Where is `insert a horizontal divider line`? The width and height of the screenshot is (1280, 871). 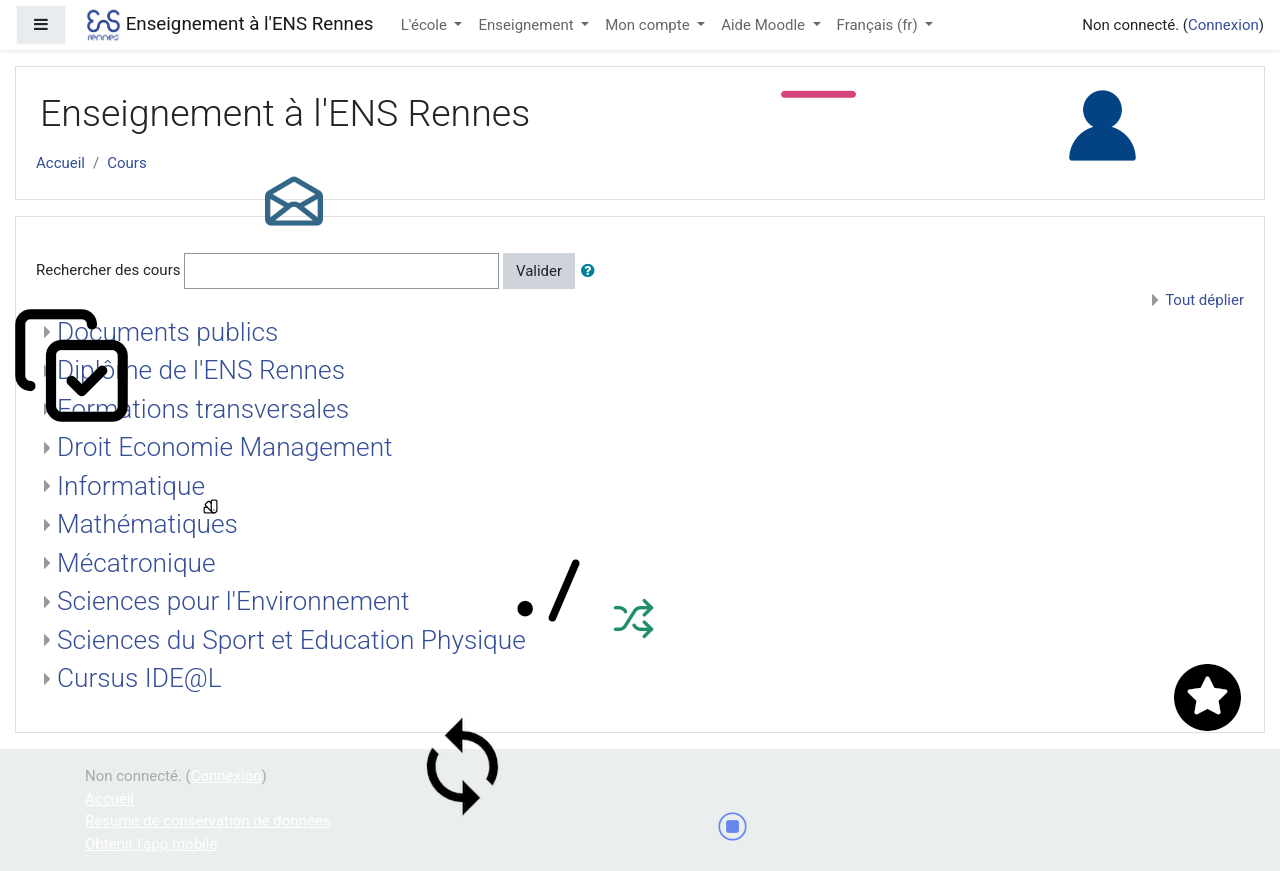
insert a horizontal divider line is located at coordinates (818, 95).